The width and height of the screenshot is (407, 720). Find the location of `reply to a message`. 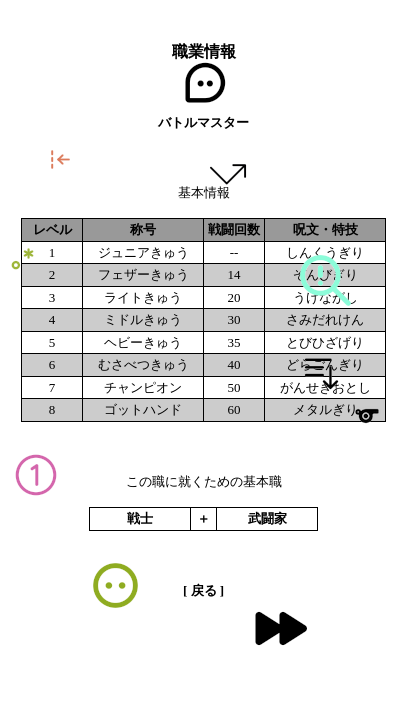

reply to a message is located at coordinates (228, 173).